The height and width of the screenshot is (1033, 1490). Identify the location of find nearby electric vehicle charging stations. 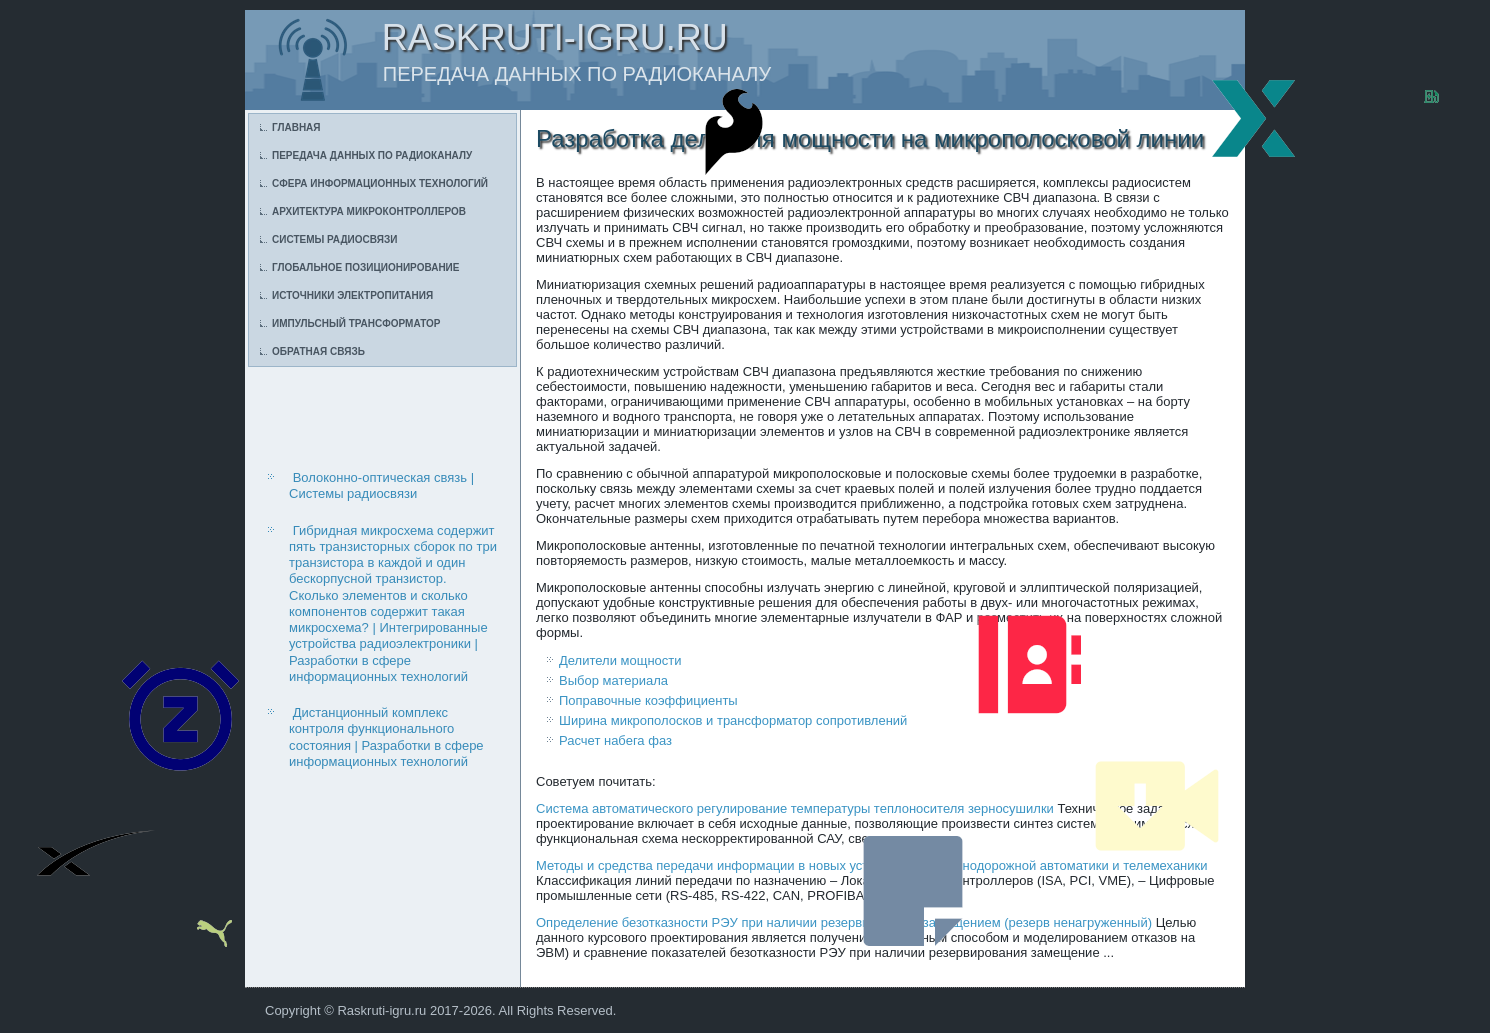
(1431, 96).